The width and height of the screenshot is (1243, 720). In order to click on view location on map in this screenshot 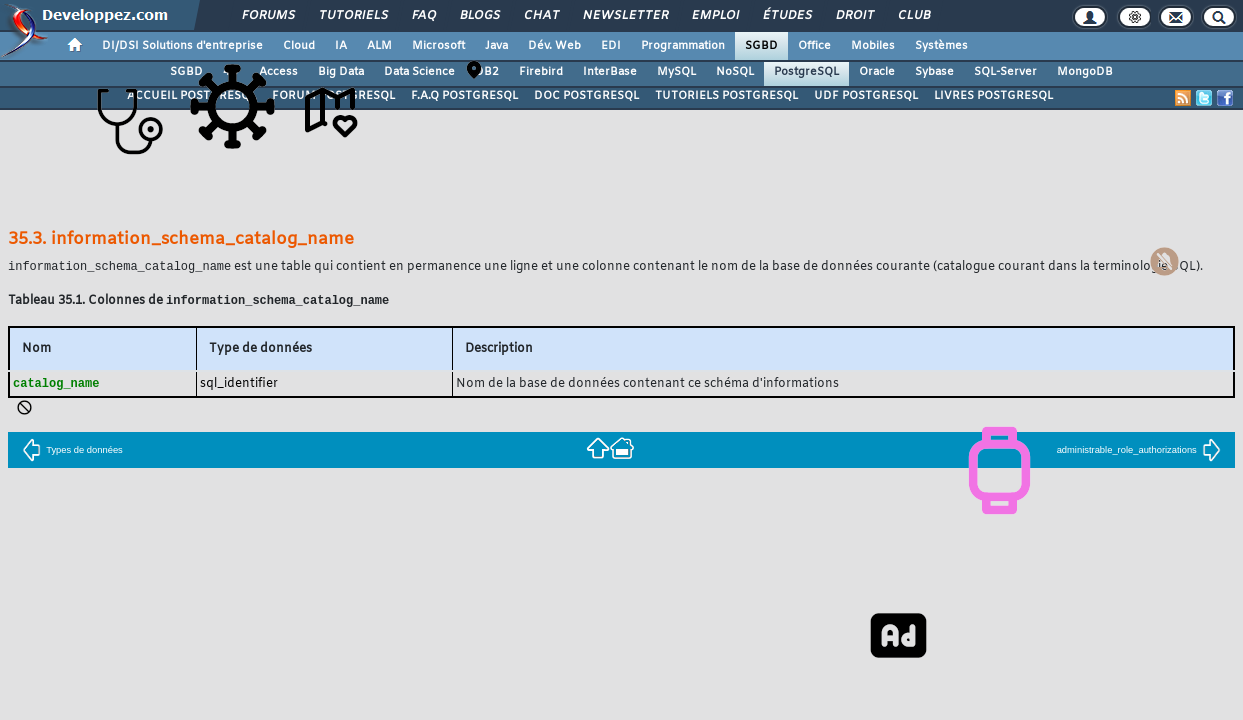, I will do `click(474, 70)`.